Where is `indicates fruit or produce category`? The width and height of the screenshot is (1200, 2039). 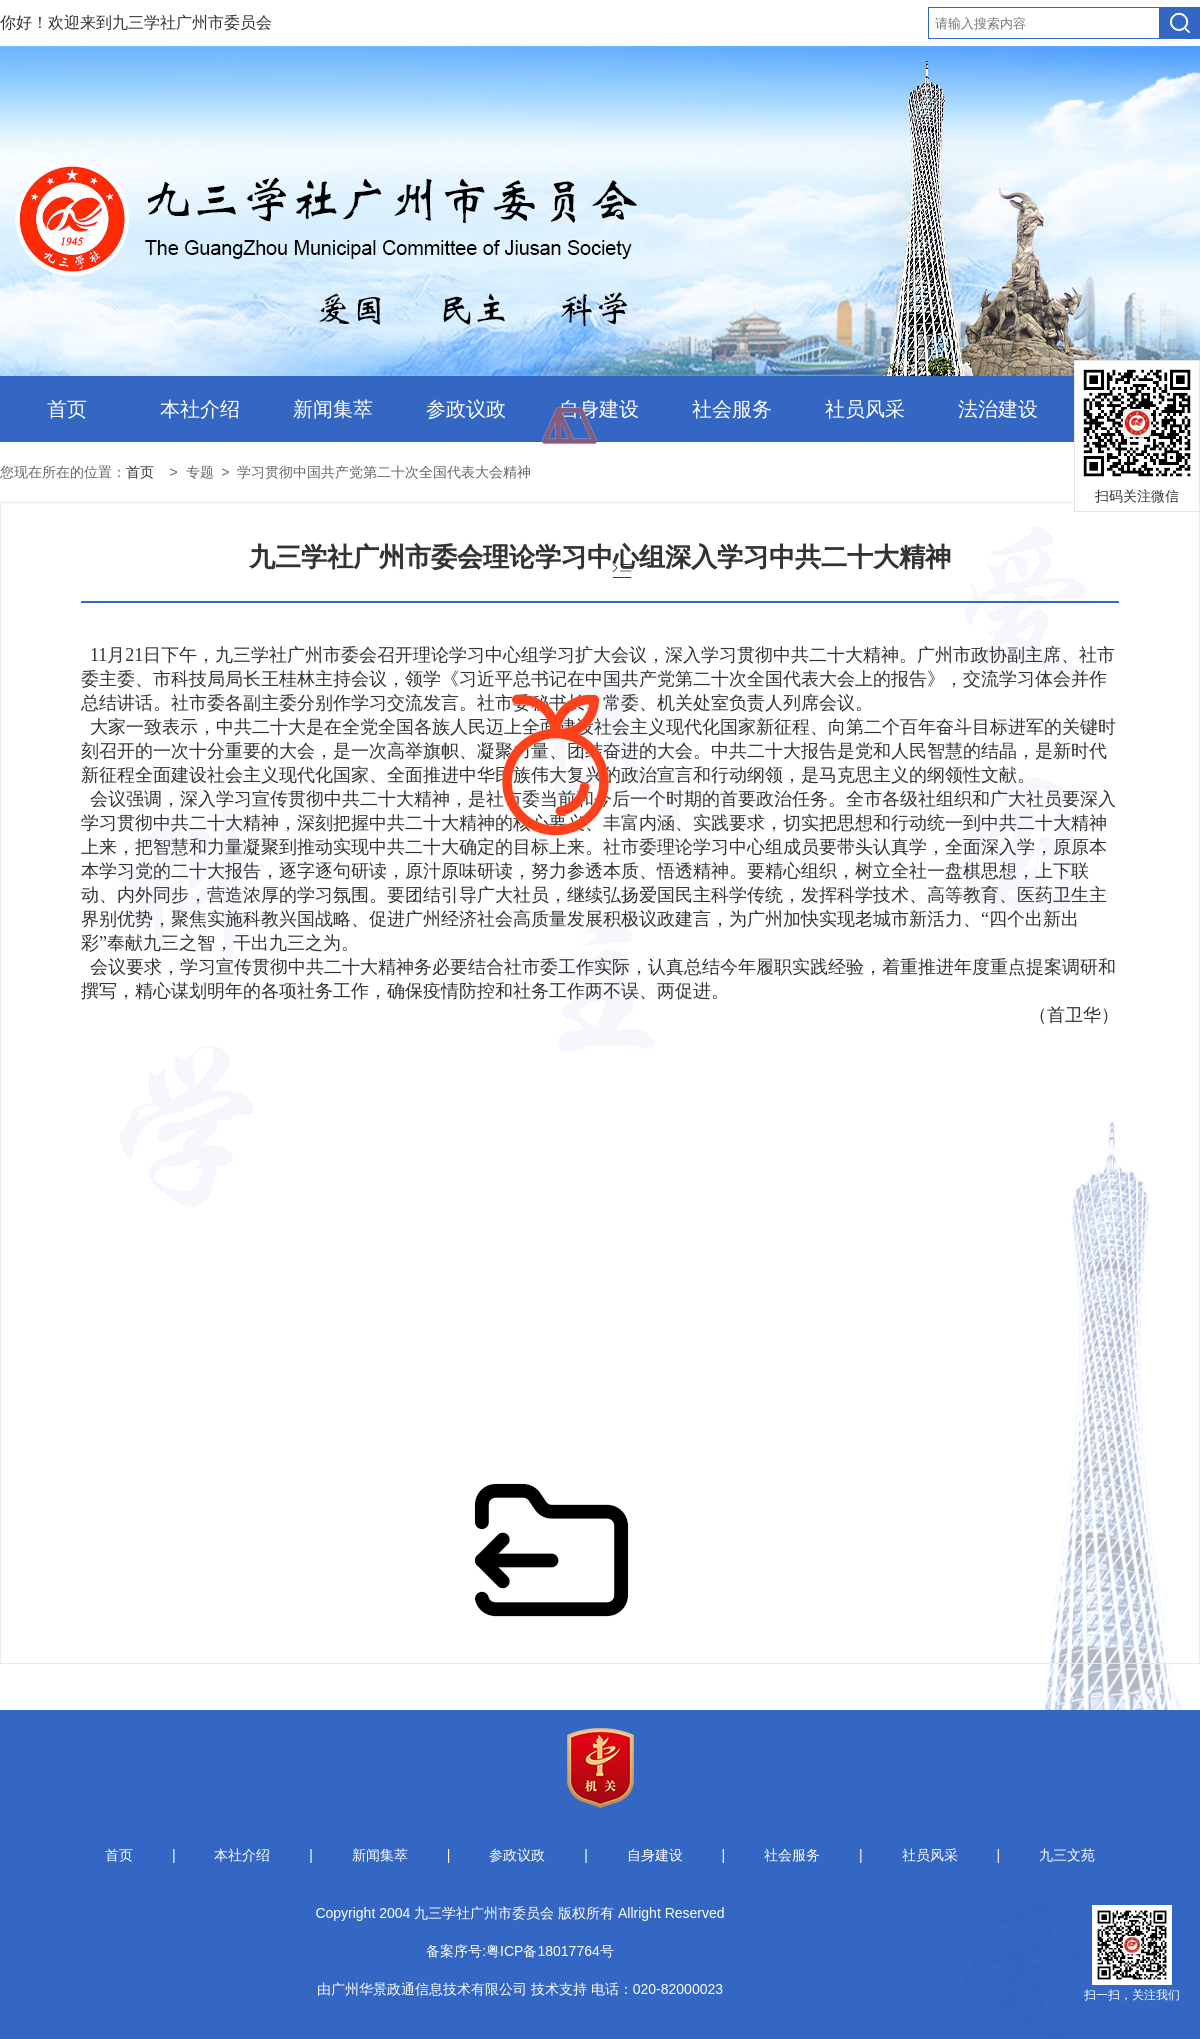 indicates fruit or produce category is located at coordinates (555, 767).